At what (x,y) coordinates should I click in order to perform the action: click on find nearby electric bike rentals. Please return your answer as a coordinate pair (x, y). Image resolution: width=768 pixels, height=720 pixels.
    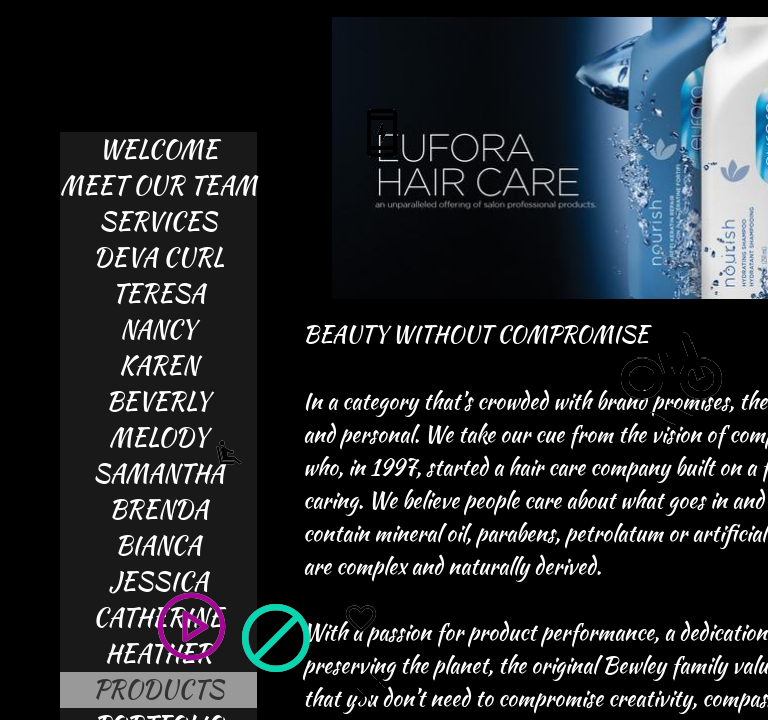
    Looking at the image, I should click on (671, 378).